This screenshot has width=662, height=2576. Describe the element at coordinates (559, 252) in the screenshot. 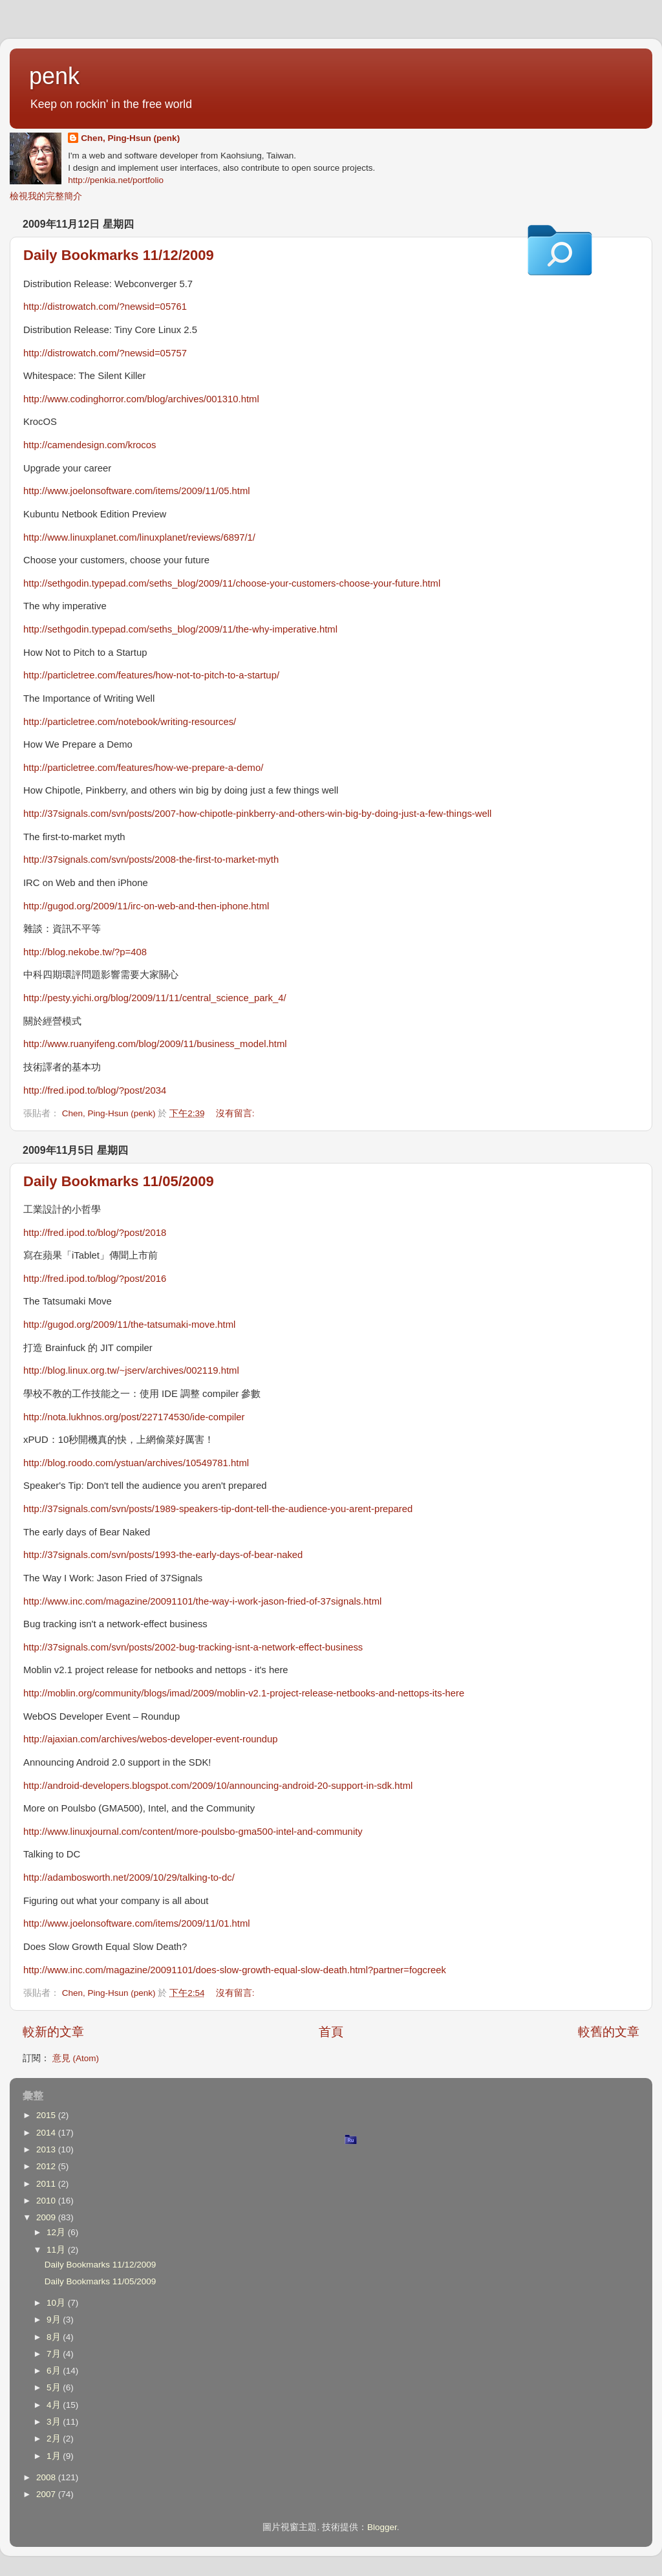

I see `search within folder contents` at that location.